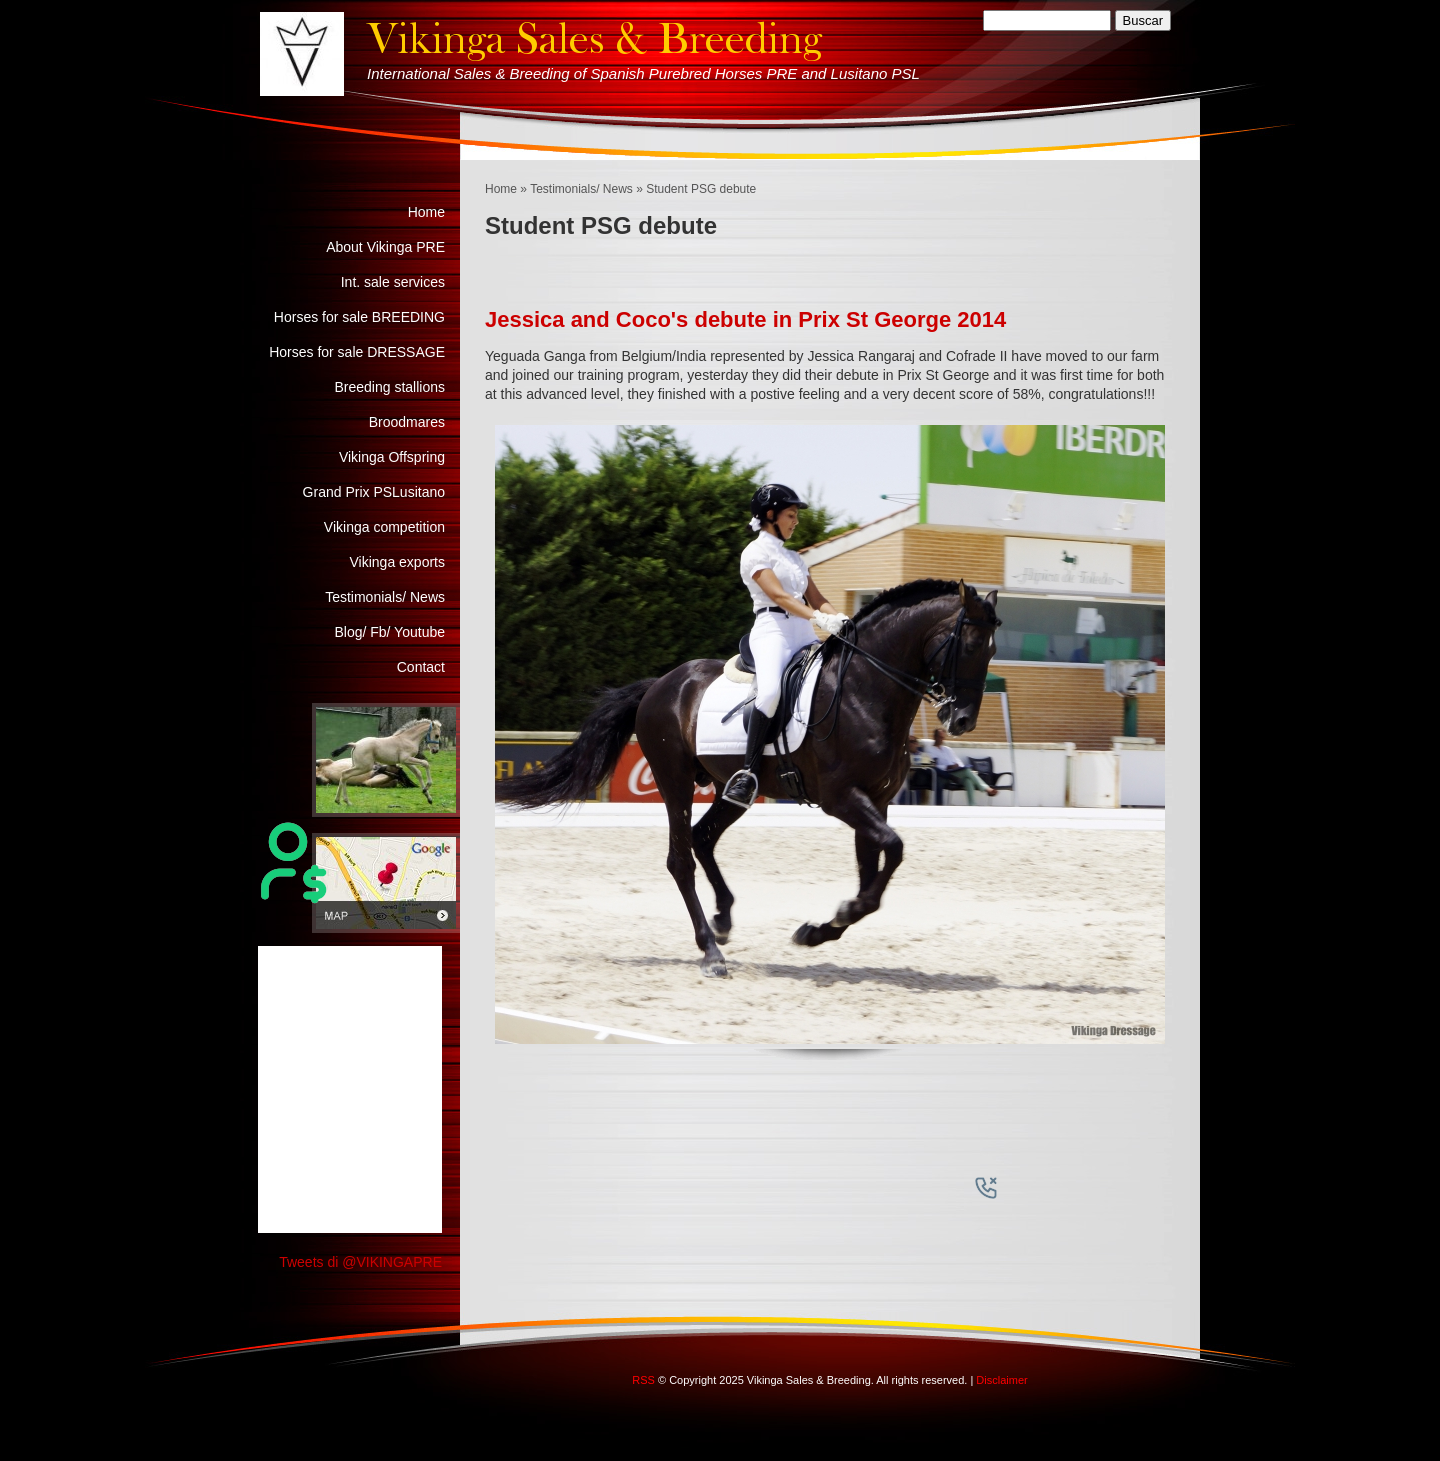  I want to click on view user payment or billing information, so click(288, 861).